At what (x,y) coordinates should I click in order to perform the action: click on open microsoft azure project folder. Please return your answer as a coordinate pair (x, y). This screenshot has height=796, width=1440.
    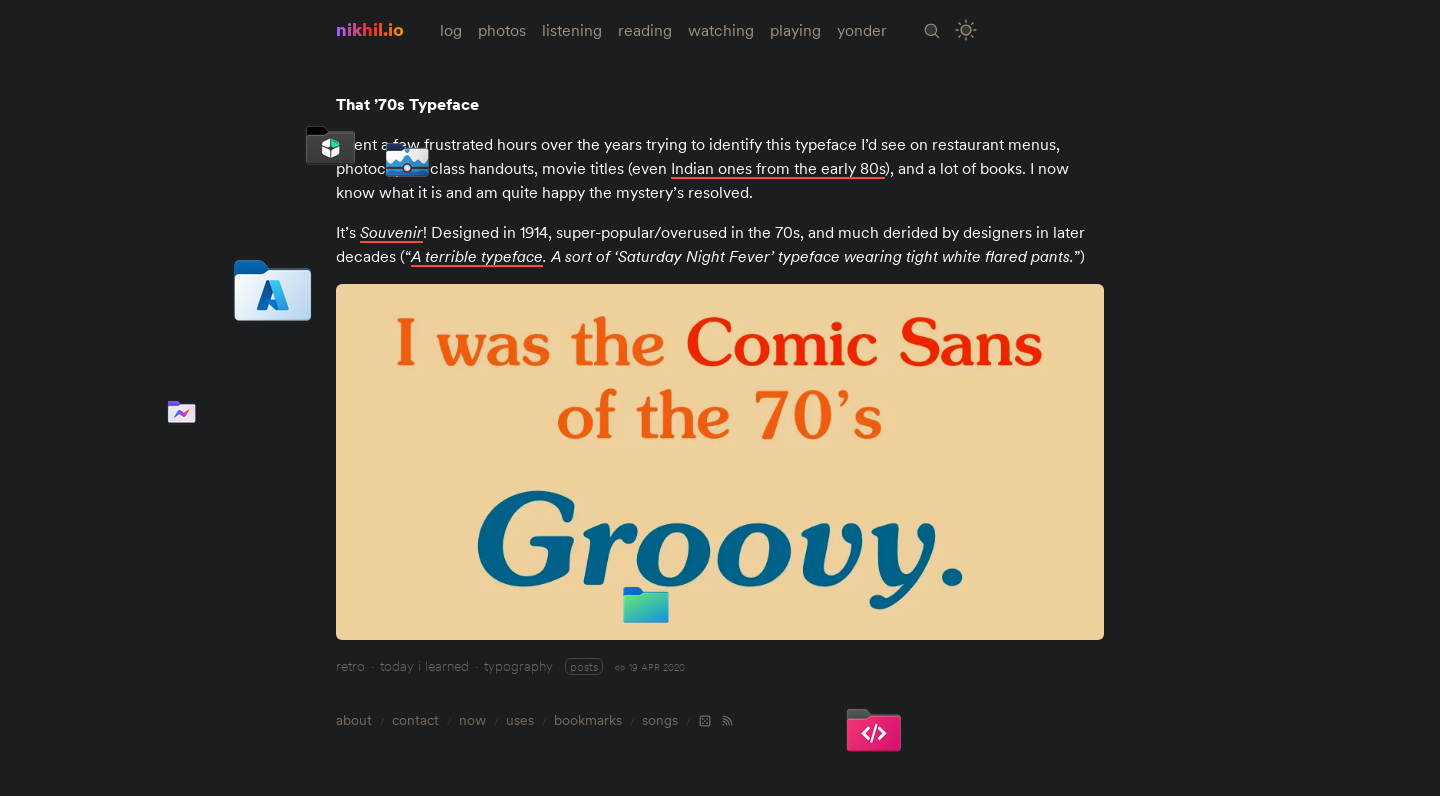
    Looking at the image, I should click on (272, 292).